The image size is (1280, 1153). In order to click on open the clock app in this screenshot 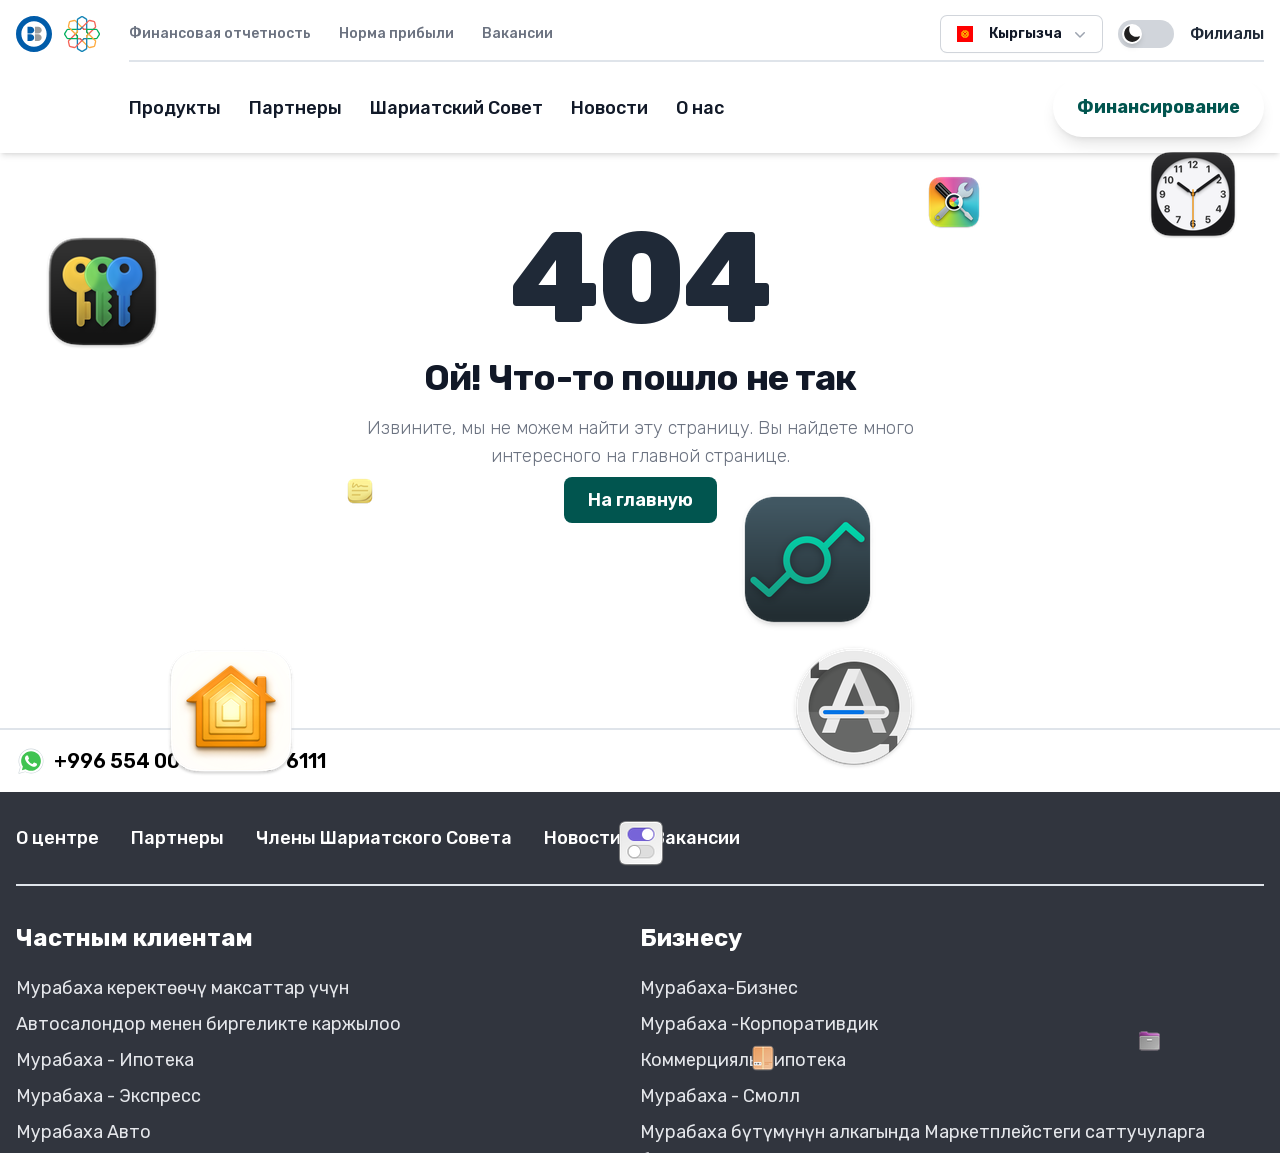, I will do `click(1193, 194)`.